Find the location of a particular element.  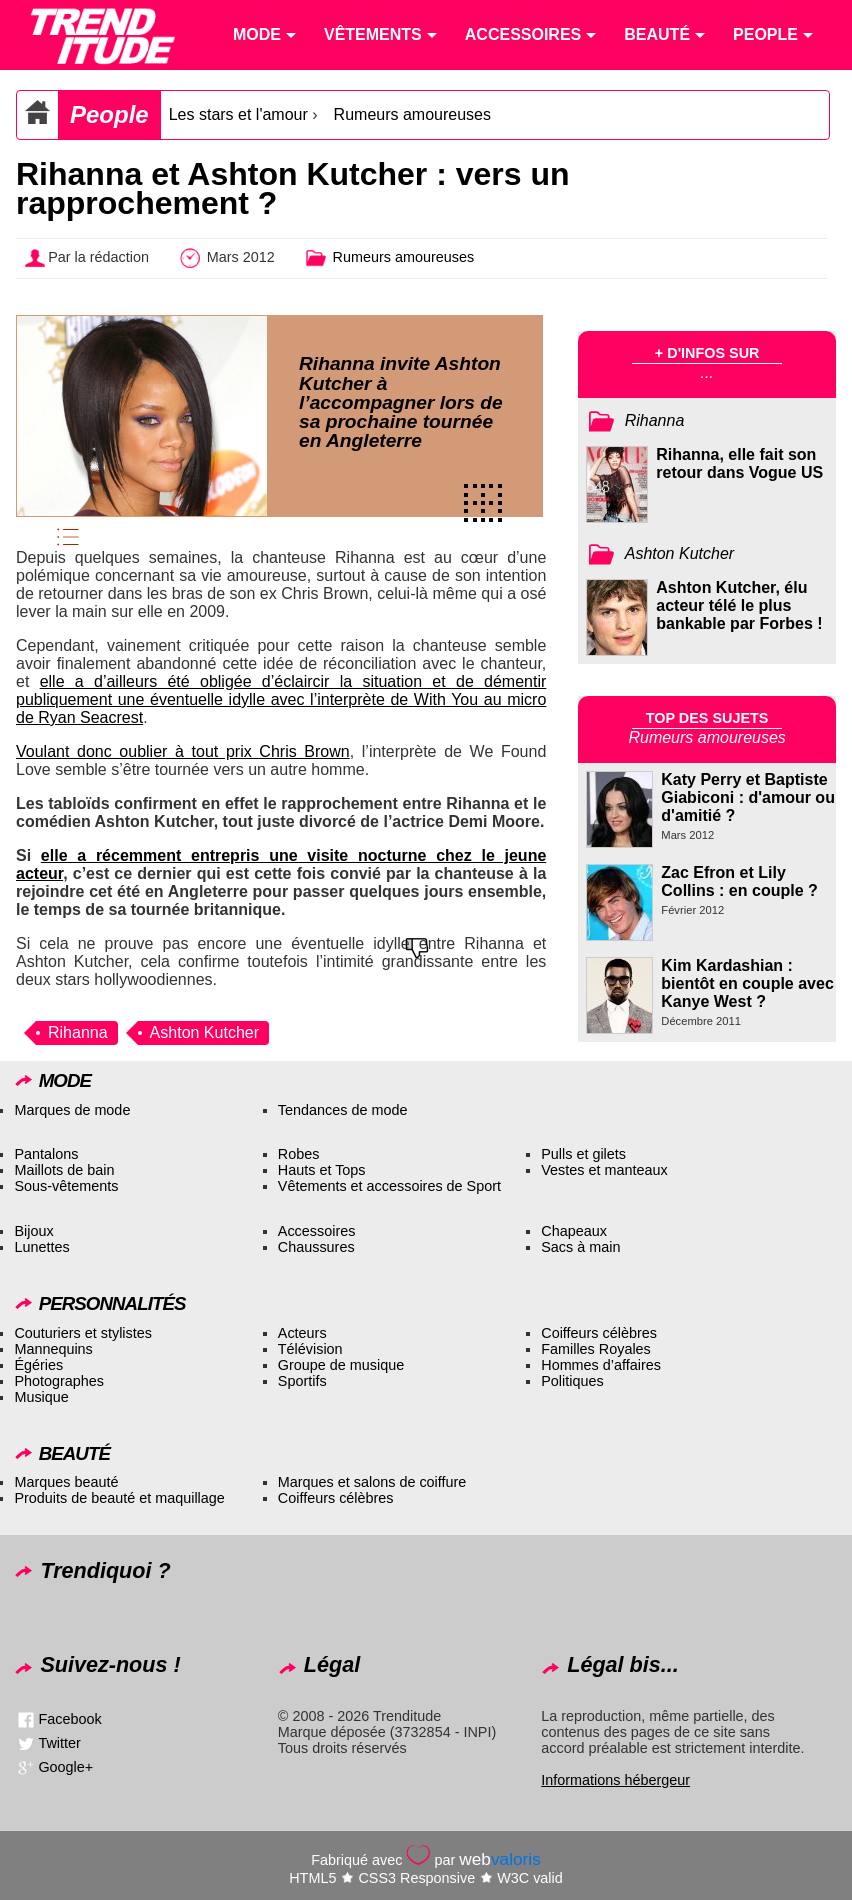

view items in list format is located at coordinates (68, 537).